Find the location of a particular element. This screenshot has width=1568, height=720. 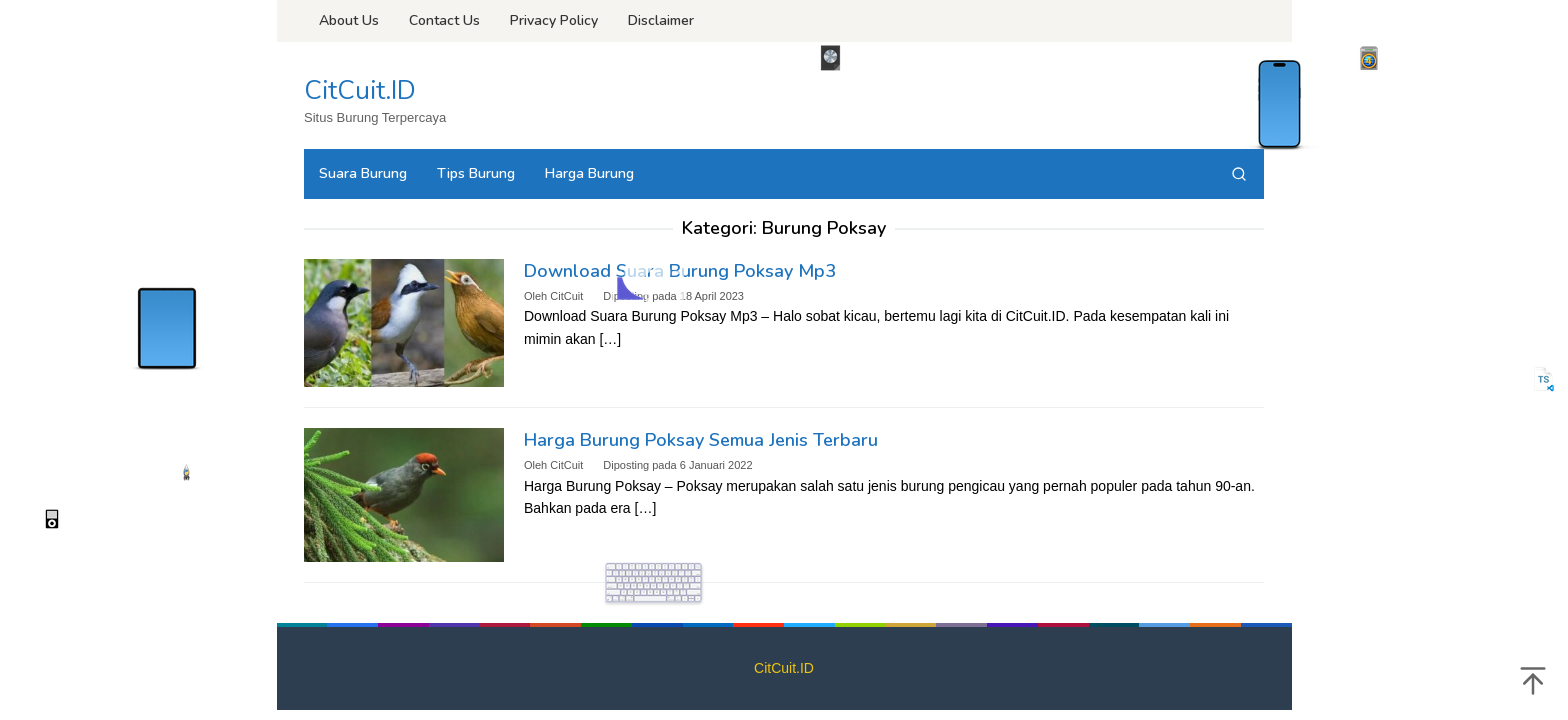

indicates a connected iPhone device is located at coordinates (1279, 105).